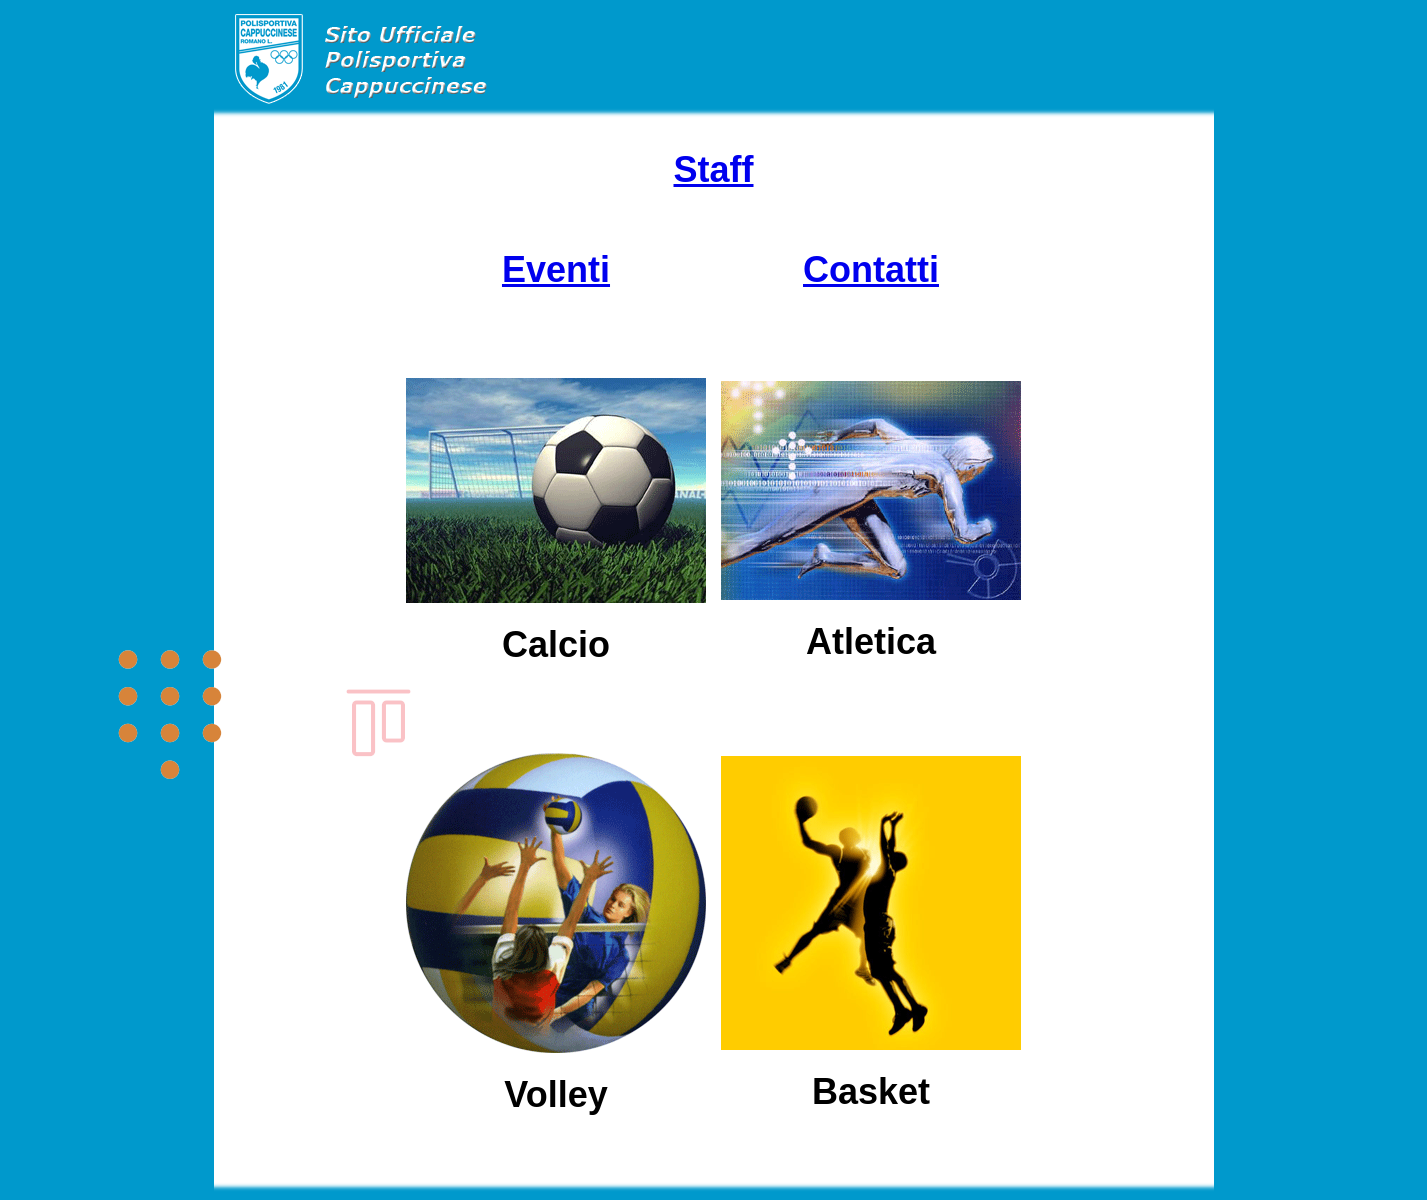 The width and height of the screenshot is (1427, 1200). I want to click on open numeric keypad for input, so click(170, 712).